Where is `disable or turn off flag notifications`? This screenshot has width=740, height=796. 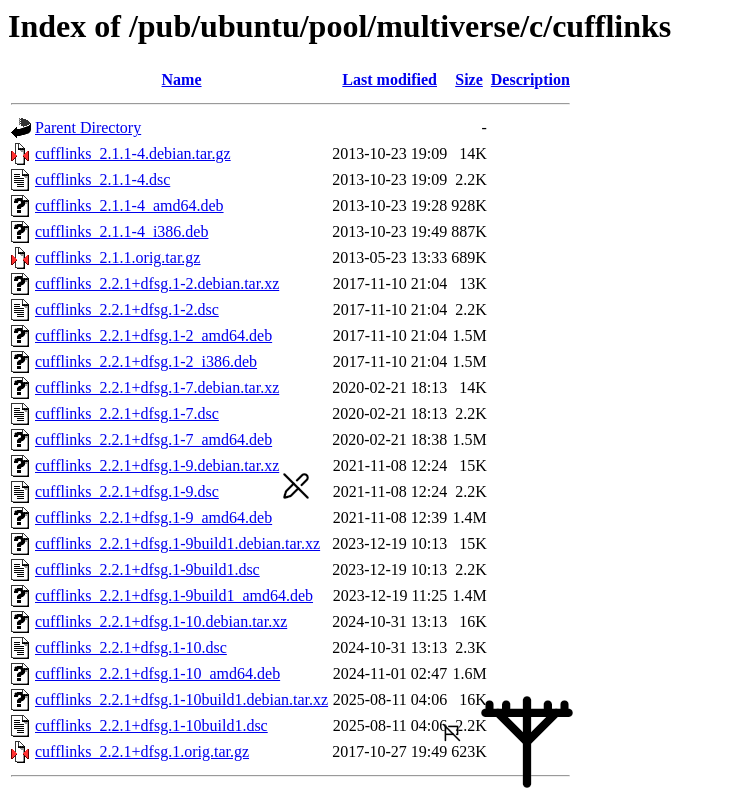 disable or turn off flag notifications is located at coordinates (451, 732).